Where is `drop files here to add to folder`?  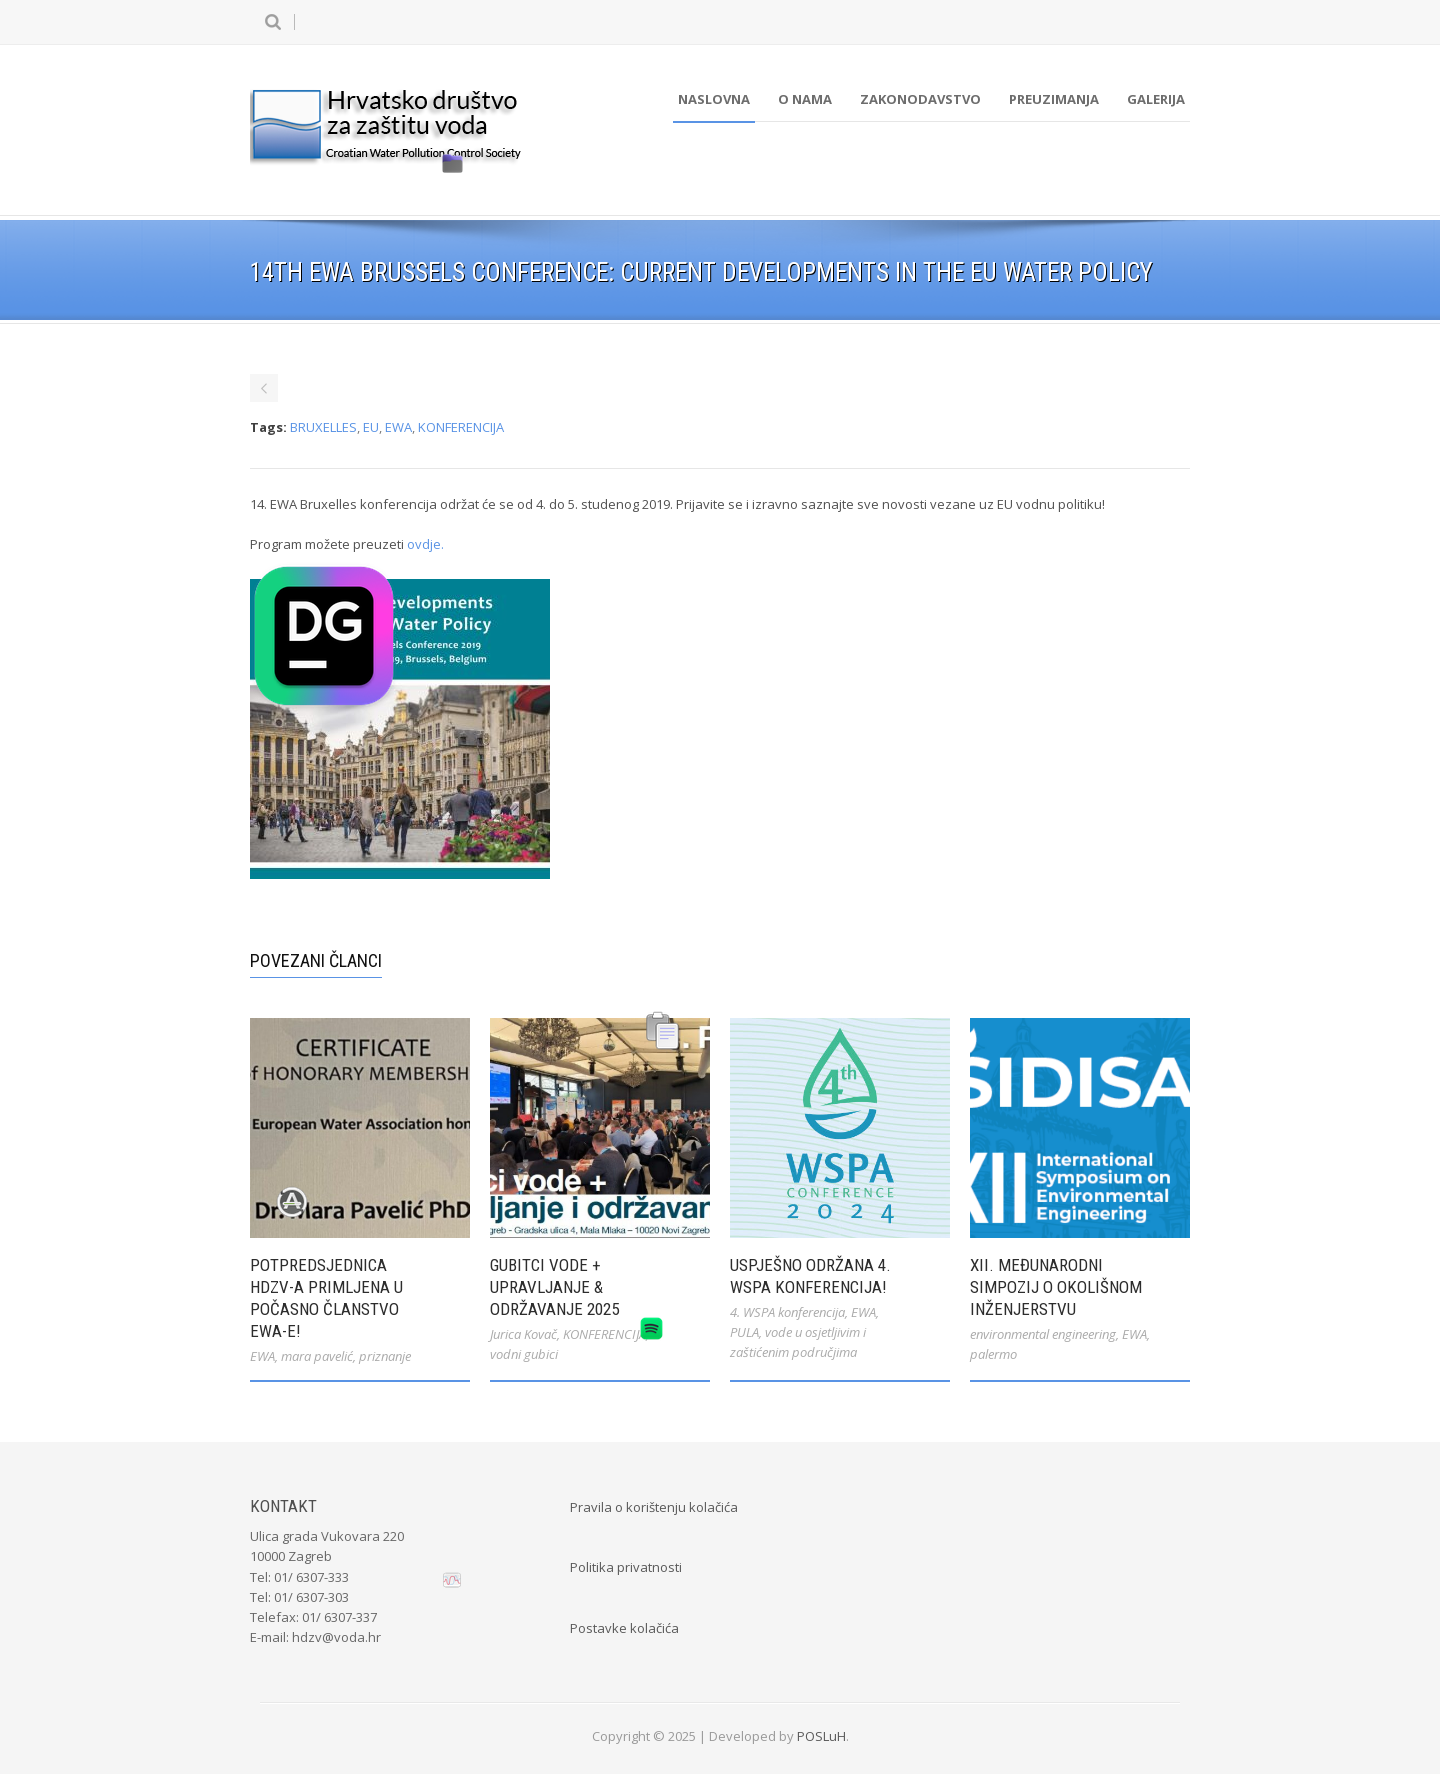 drop files here to add to folder is located at coordinates (452, 163).